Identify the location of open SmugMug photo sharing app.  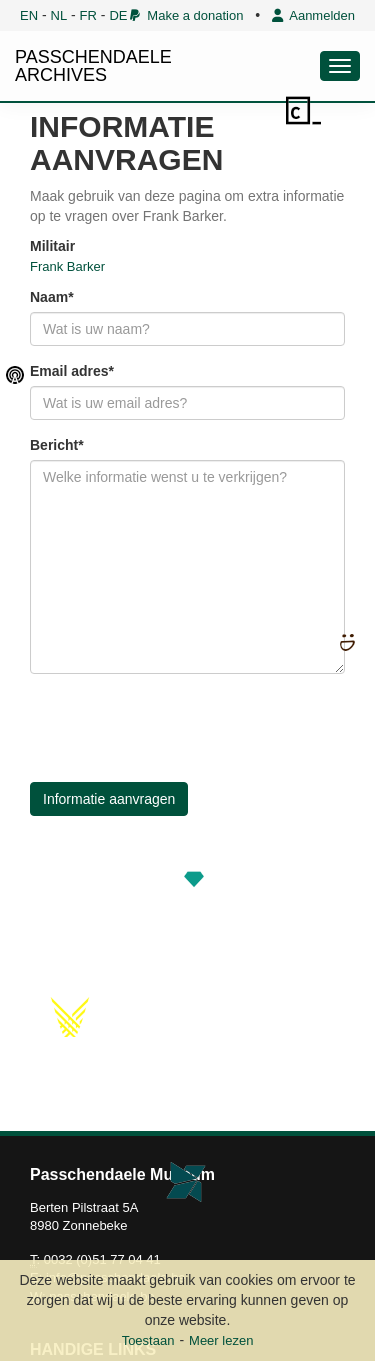
(347, 642).